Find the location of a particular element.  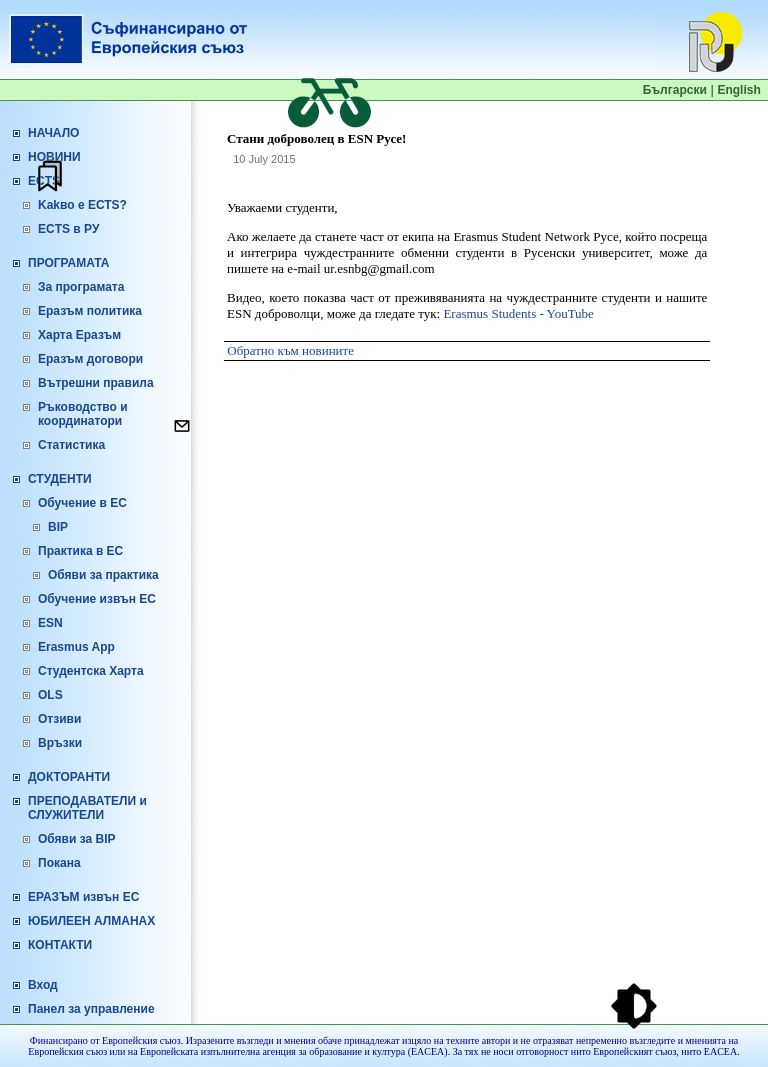

select bicycle as transportation mode is located at coordinates (329, 101).